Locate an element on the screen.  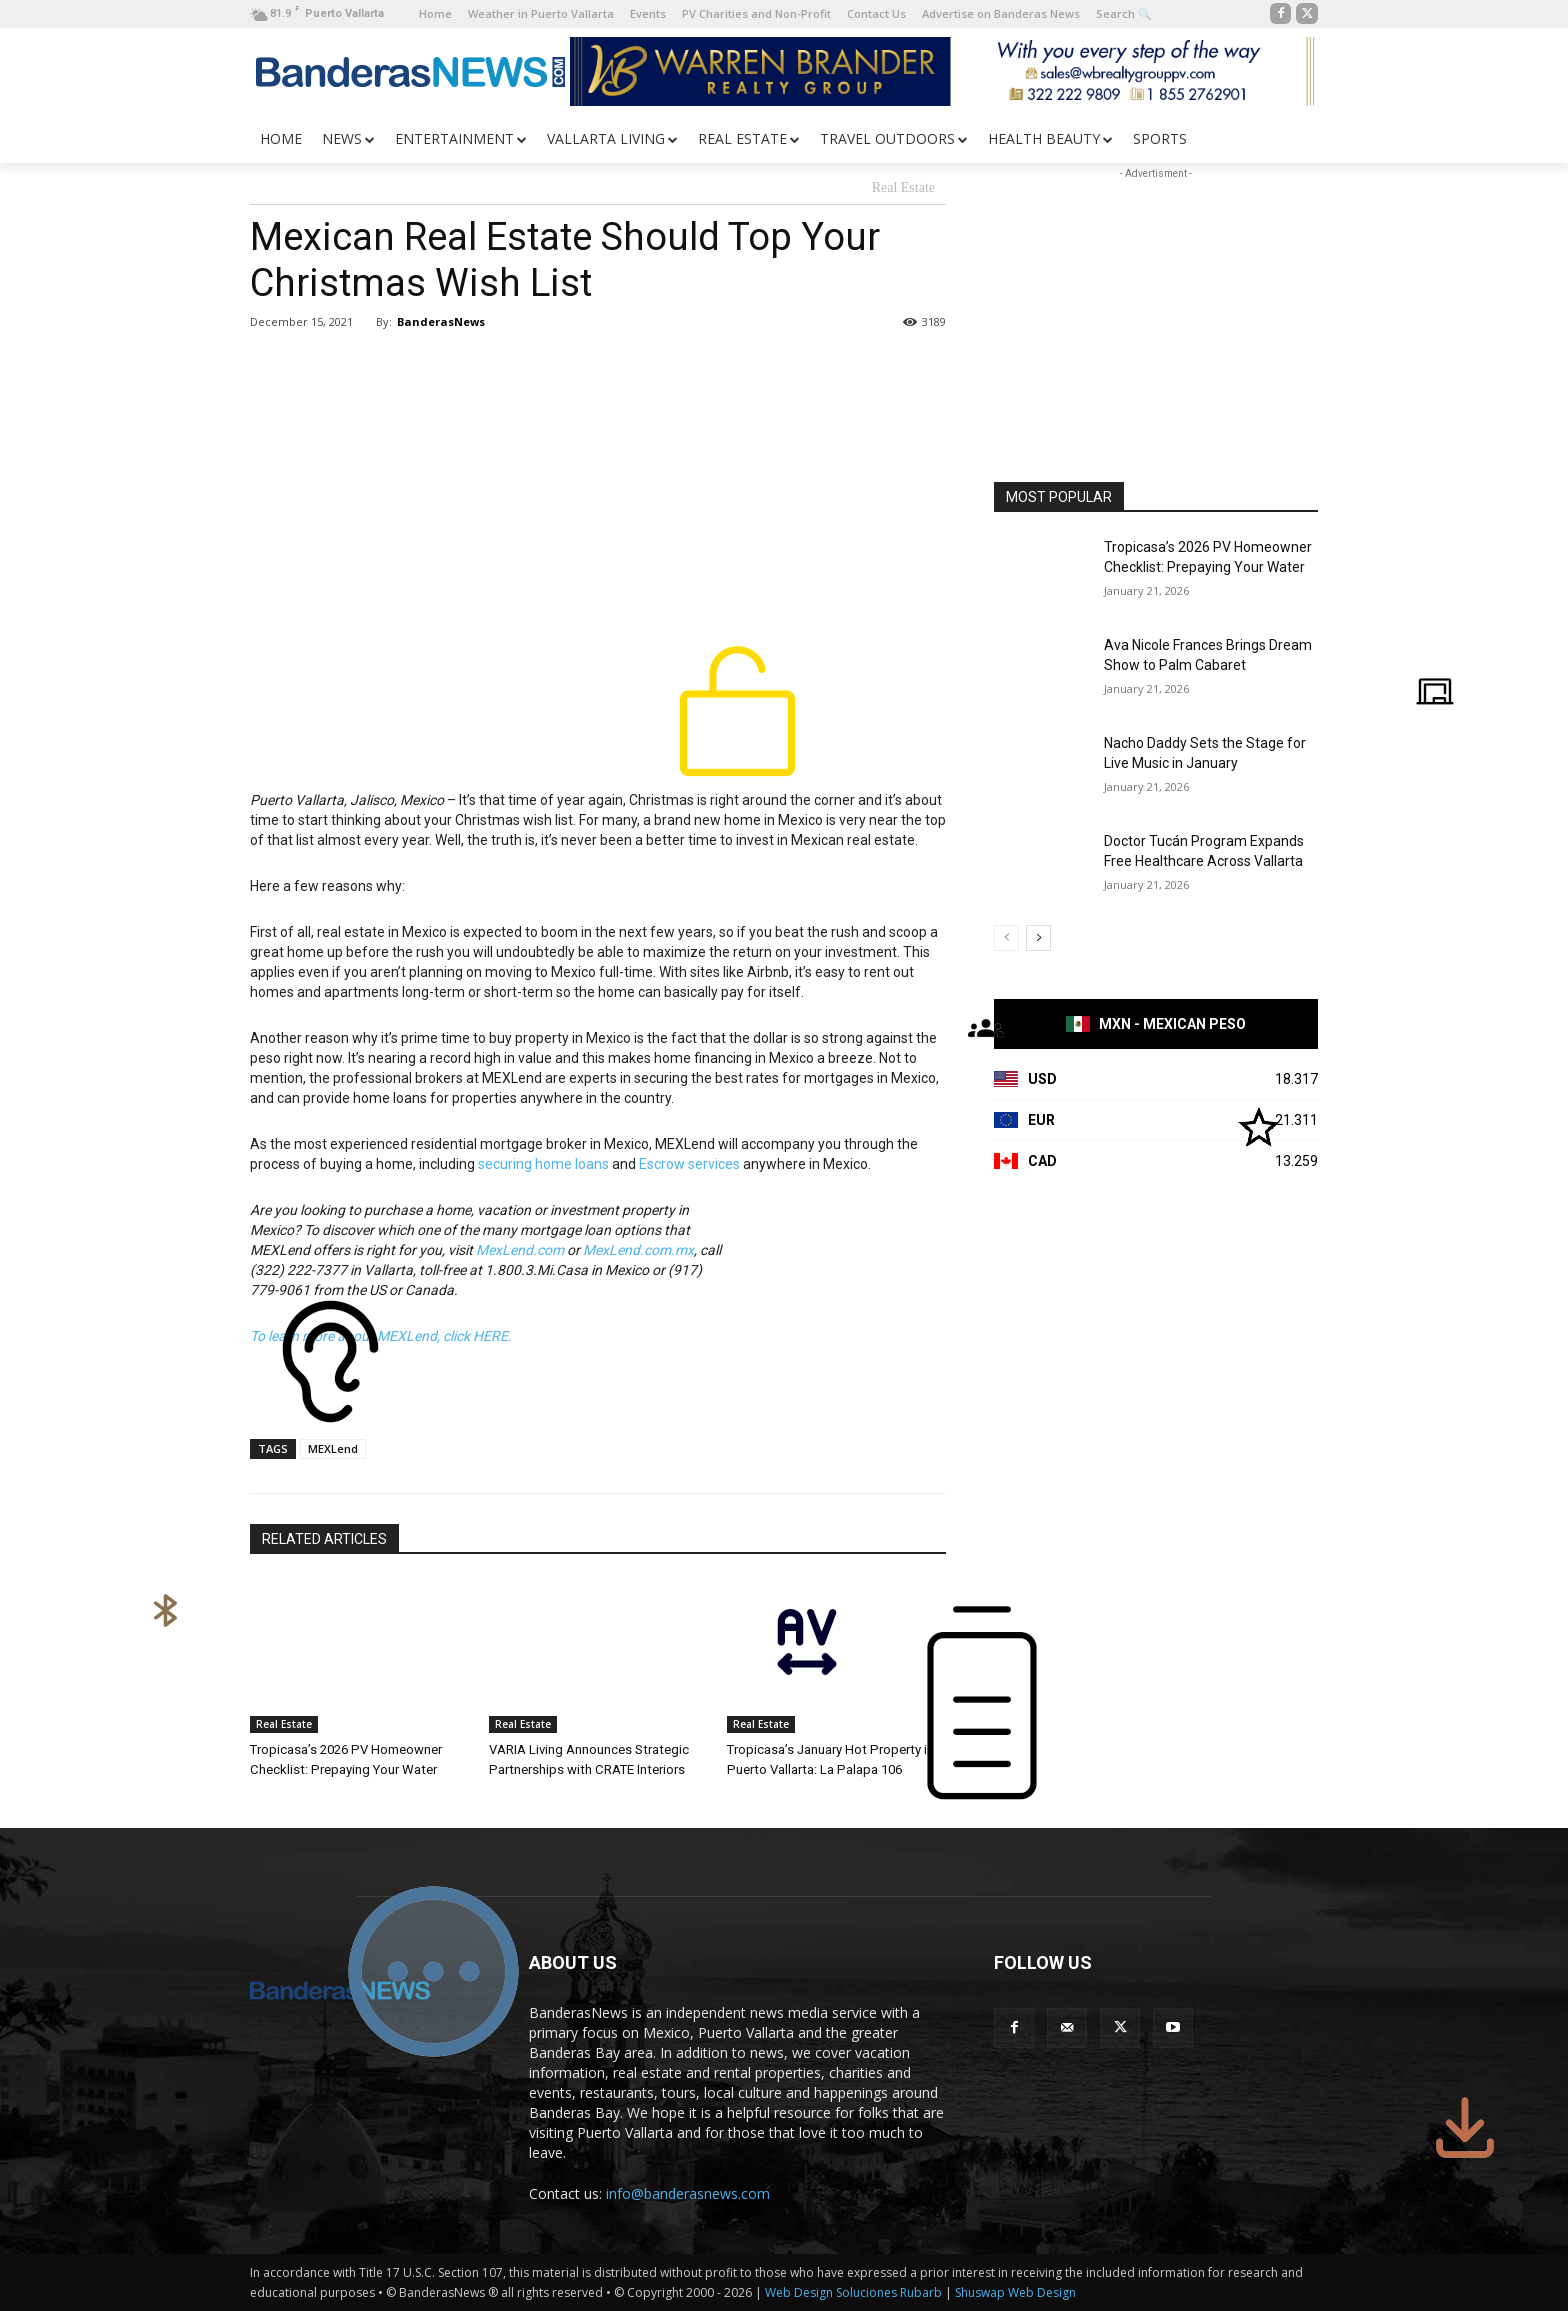
open more options menu is located at coordinates (433, 1971).